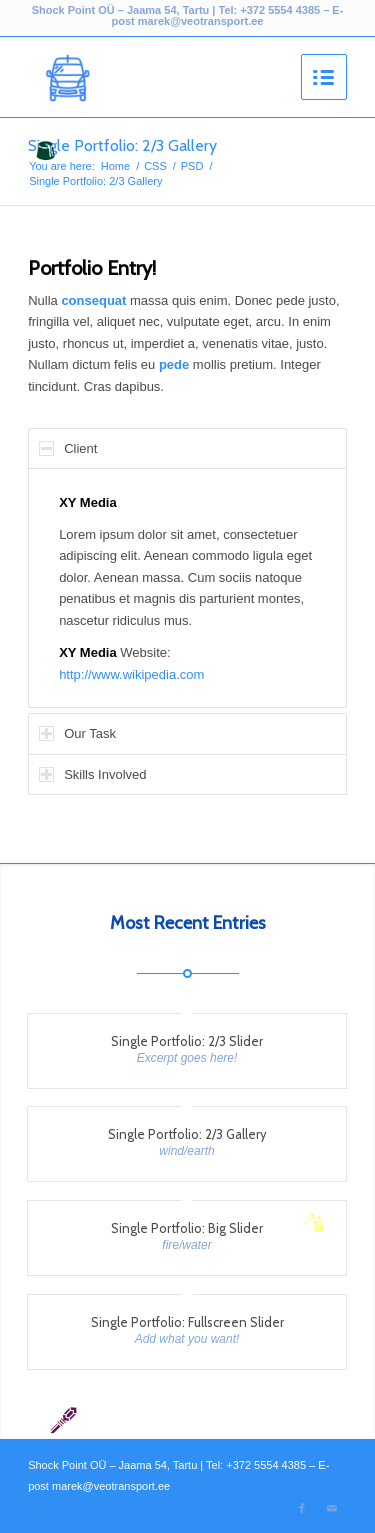 This screenshot has height=1533, width=375. I want to click on break or destroy an item, so click(314, 1221).